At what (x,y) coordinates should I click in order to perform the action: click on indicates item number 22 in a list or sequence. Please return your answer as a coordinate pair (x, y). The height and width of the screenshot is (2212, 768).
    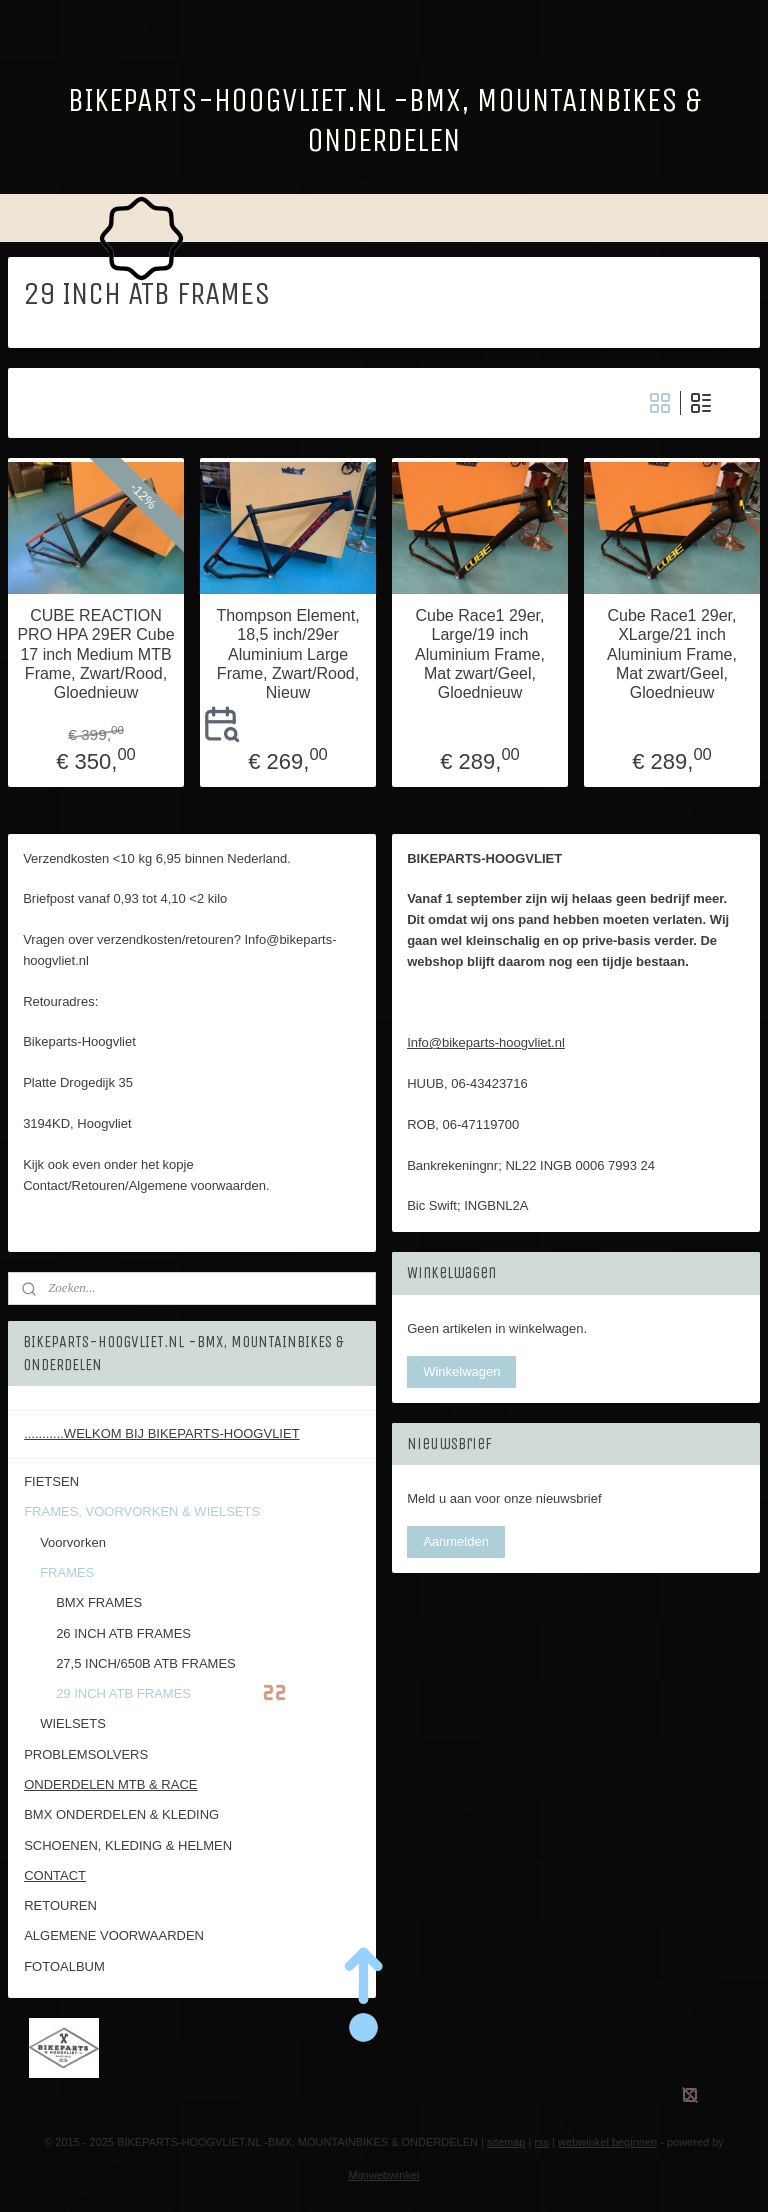
    Looking at the image, I should click on (274, 1692).